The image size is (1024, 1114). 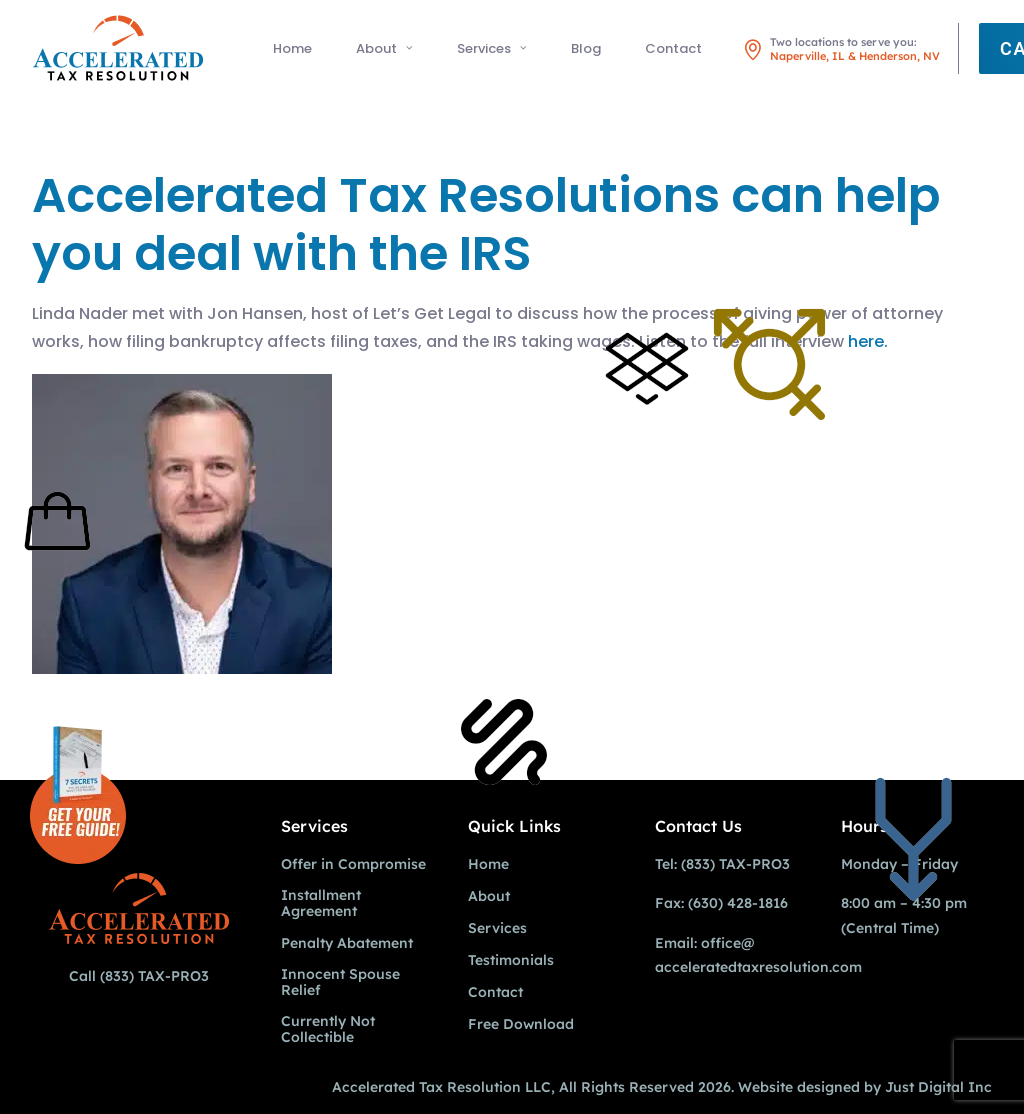 What do you see at coordinates (769, 364) in the screenshot?
I see `indicates transgender identity option` at bounding box center [769, 364].